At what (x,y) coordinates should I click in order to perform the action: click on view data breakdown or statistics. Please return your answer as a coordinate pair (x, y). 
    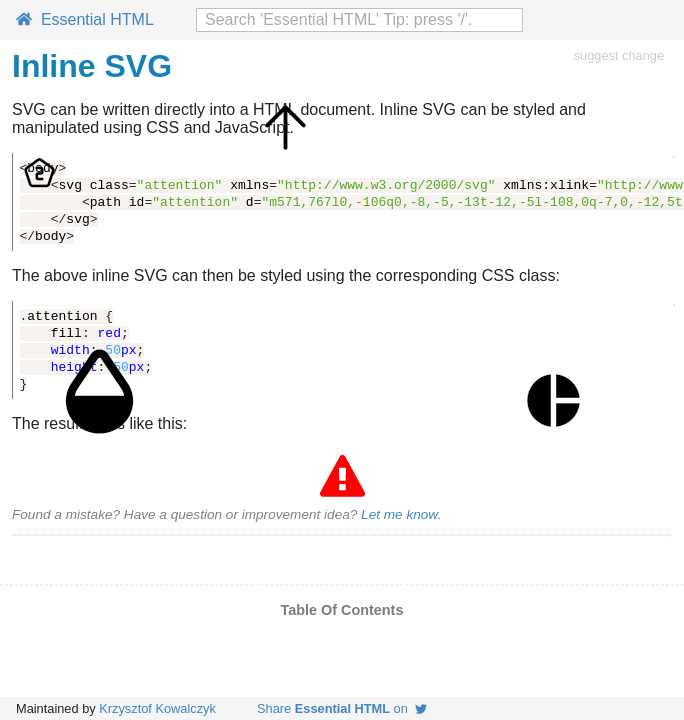
    Looking at the image, I should click on (553, 400).